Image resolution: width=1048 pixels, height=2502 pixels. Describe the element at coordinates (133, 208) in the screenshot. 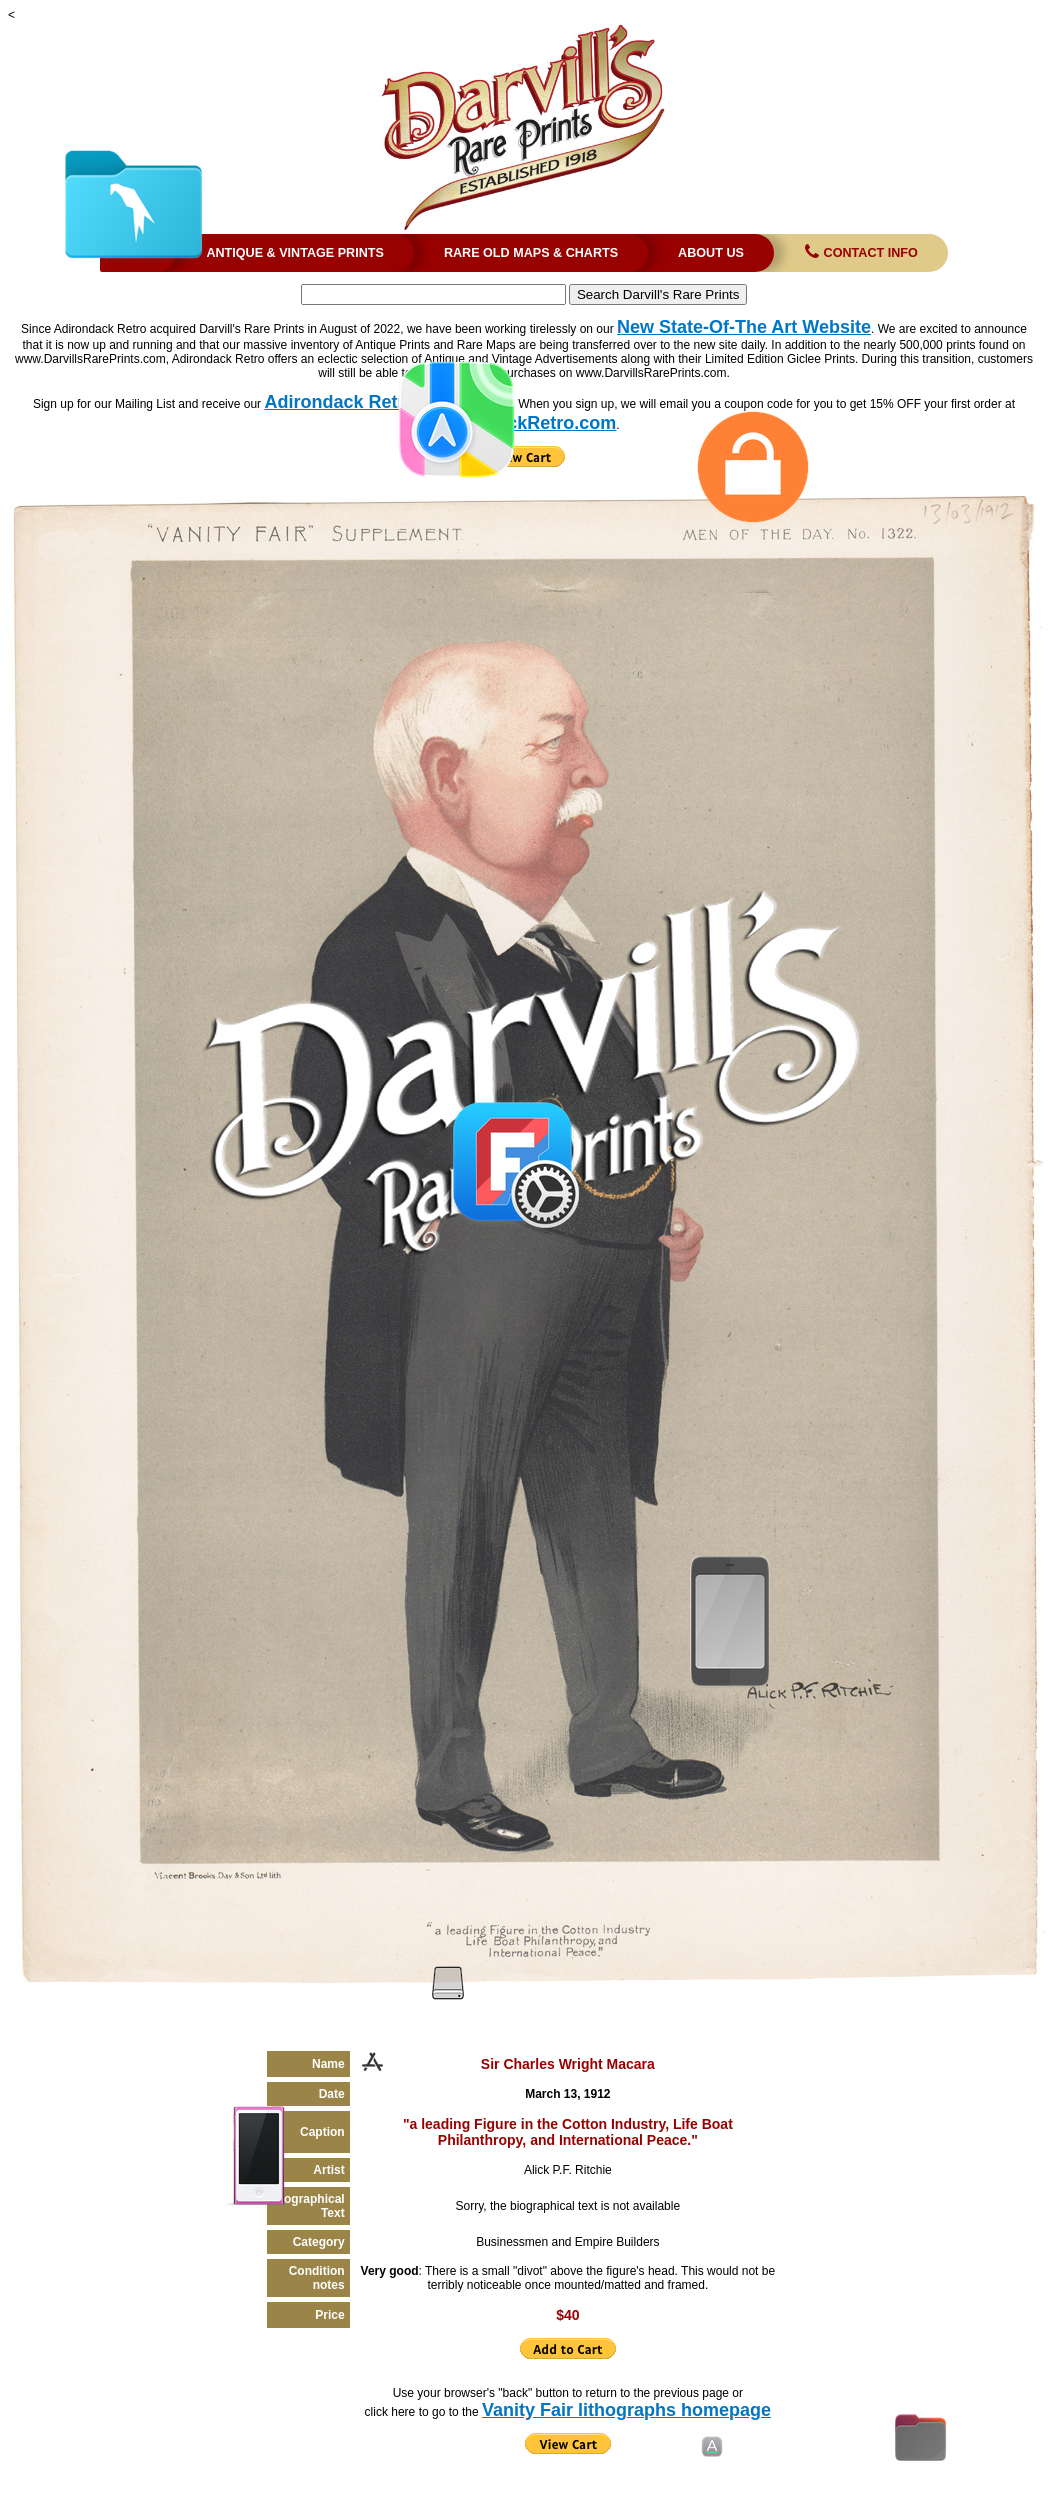

I see `open parrot os system folder` at that location.